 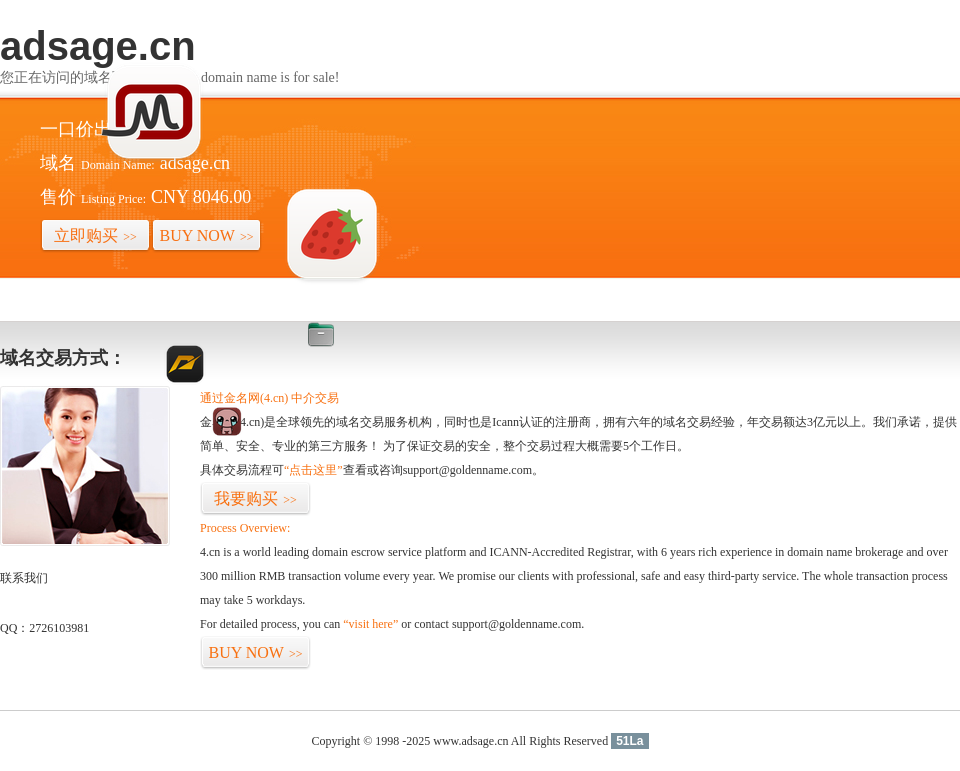 I want to click on launch need for speed undercover game, so click(x=185, y=364).